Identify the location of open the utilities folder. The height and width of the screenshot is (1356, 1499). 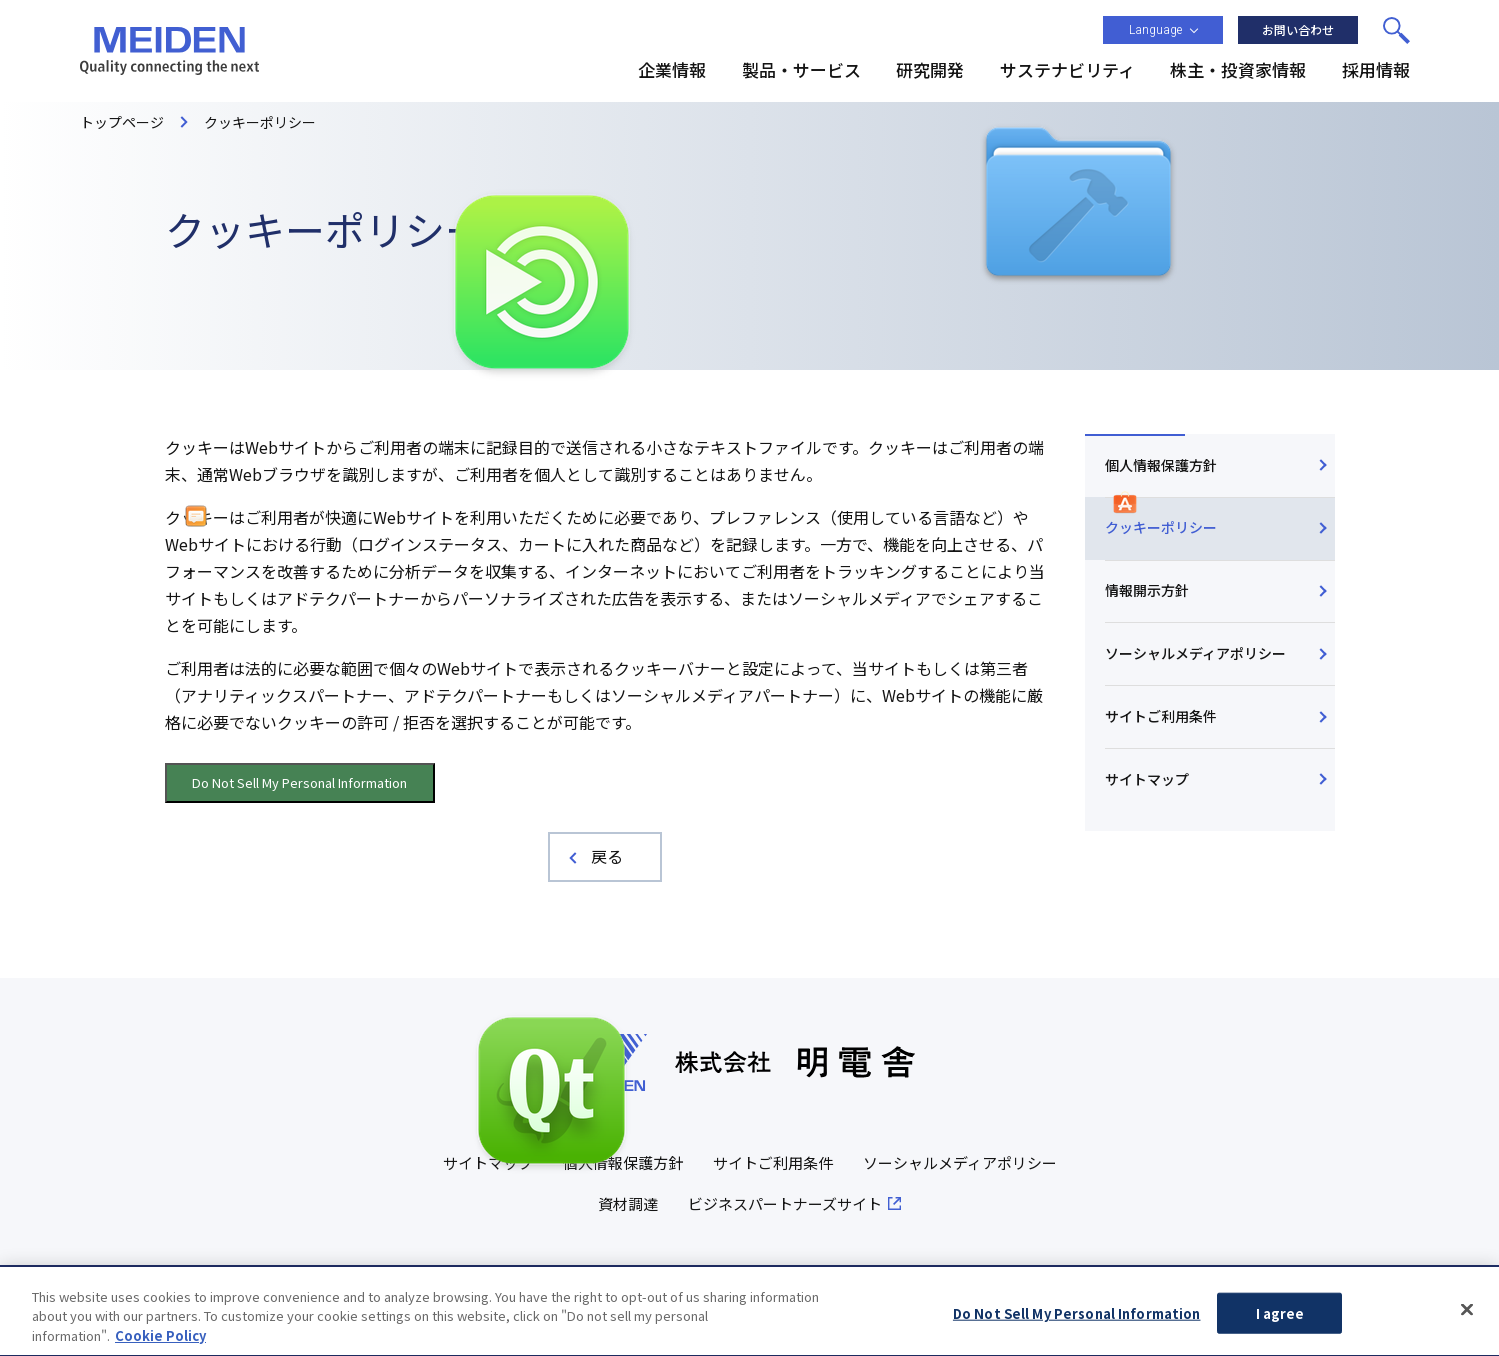
(1078, 201).